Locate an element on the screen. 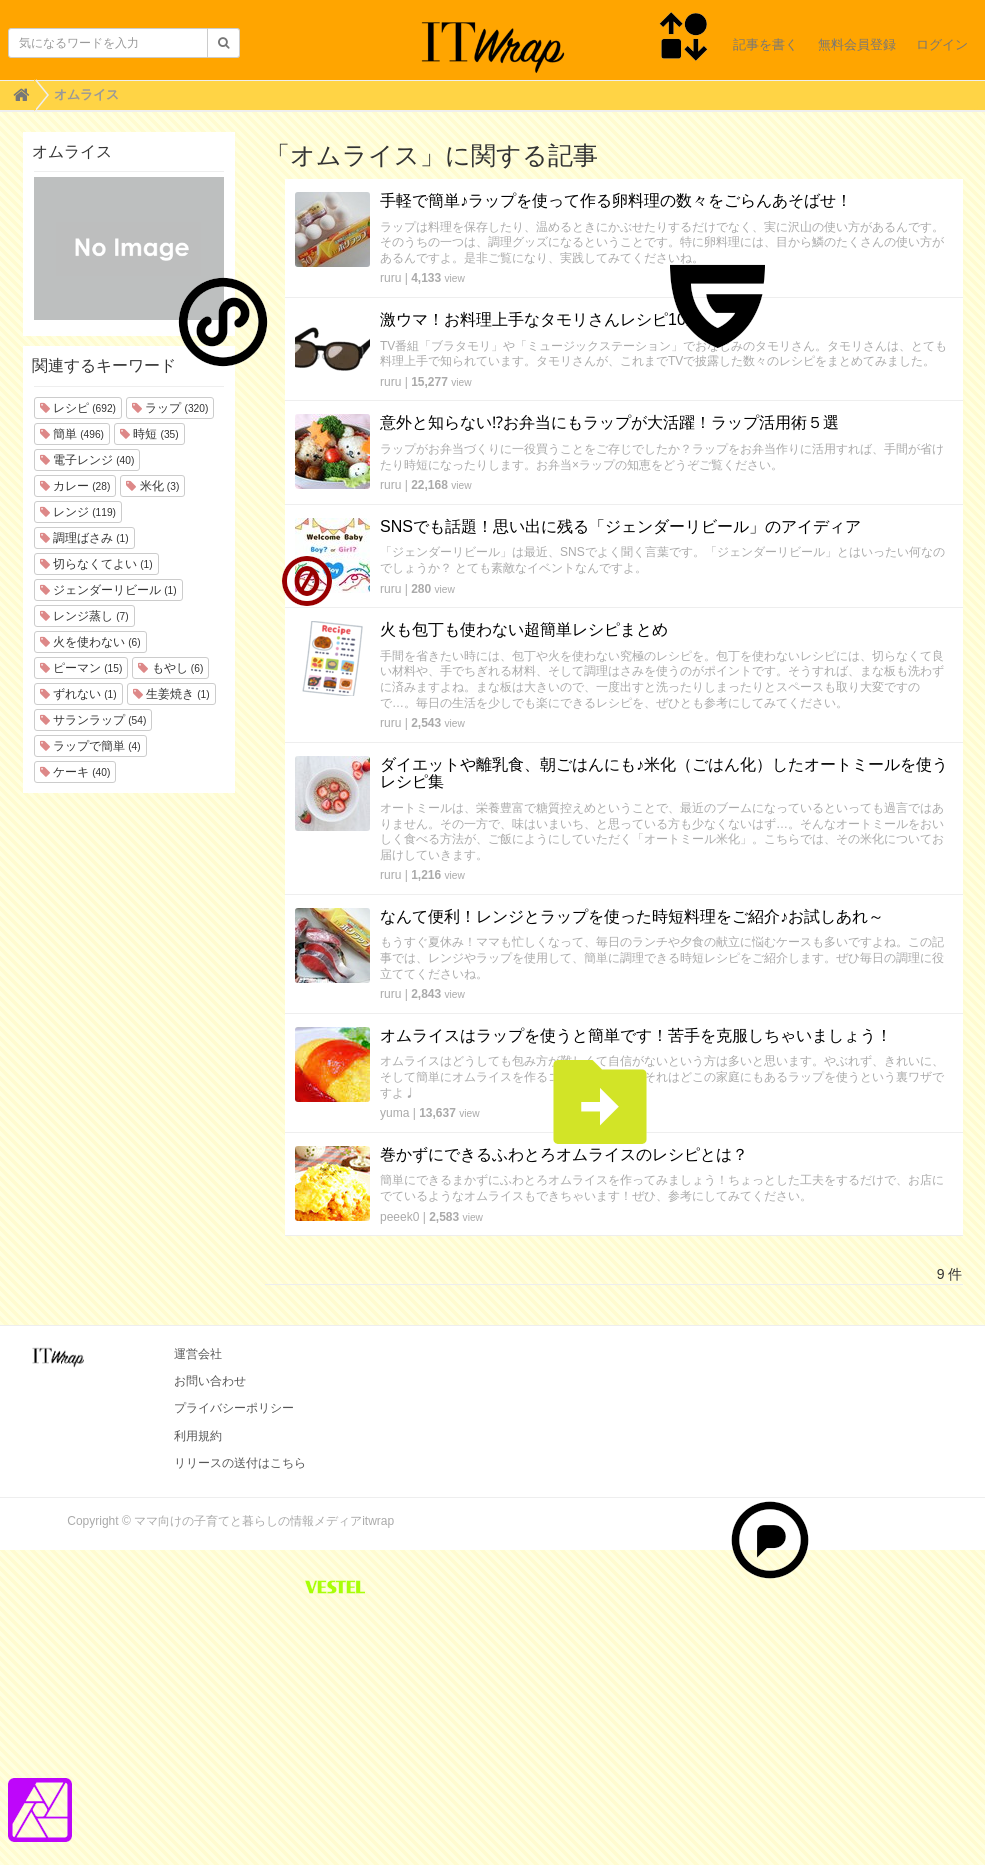 This screenshot has height=1865, width=985. indicates content is in the public domain (CC0 license) is located at coordinates (307, 581).